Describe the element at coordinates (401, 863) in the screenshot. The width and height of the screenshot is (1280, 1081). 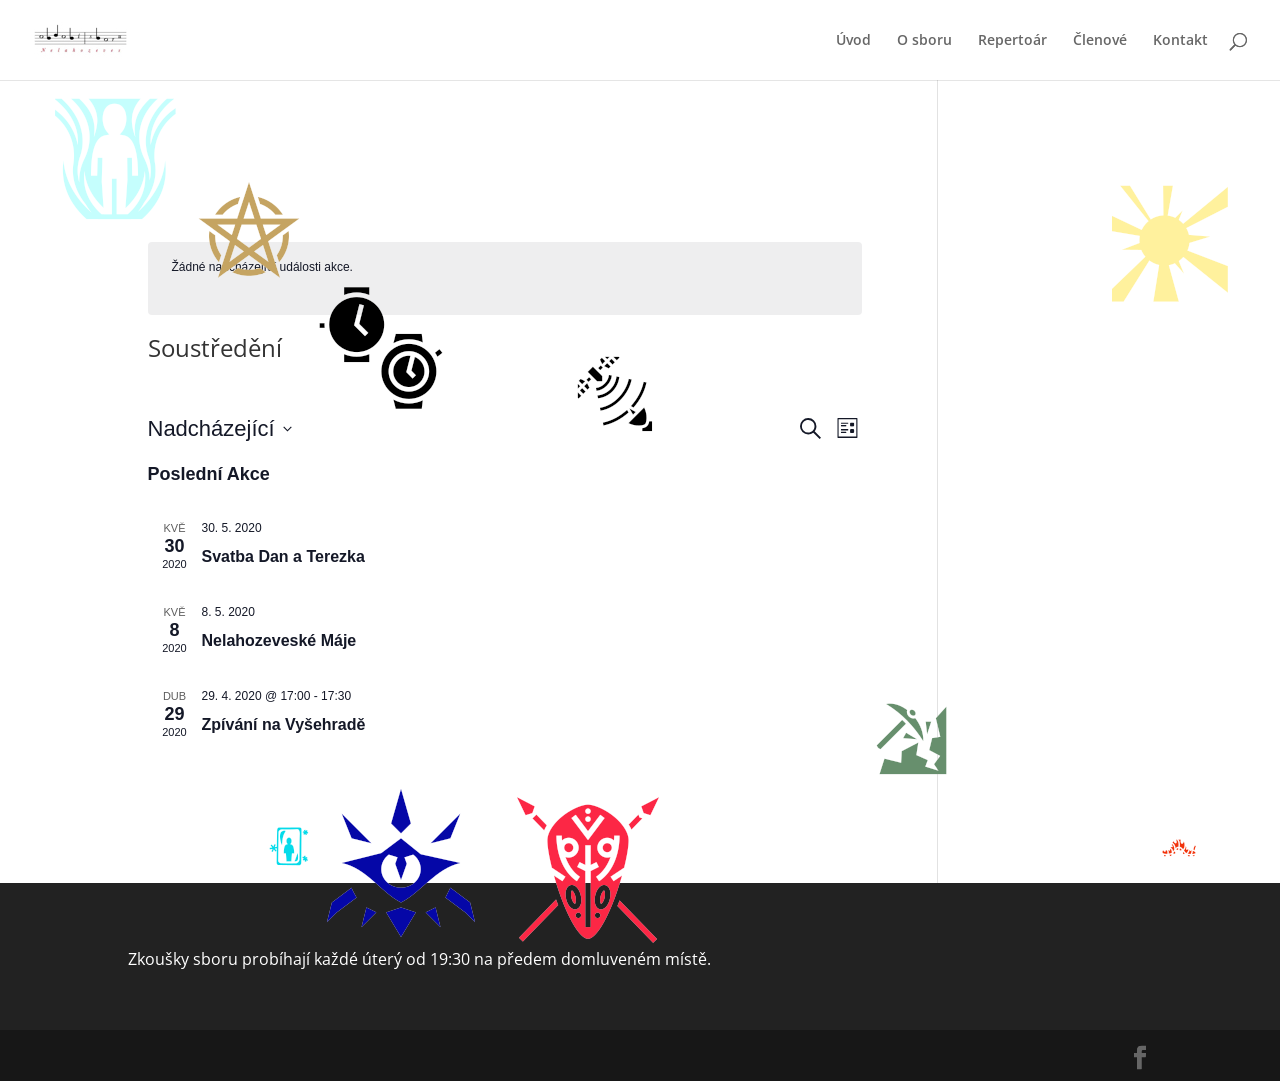
I see `select warlock or sorcerer character class` at that location.